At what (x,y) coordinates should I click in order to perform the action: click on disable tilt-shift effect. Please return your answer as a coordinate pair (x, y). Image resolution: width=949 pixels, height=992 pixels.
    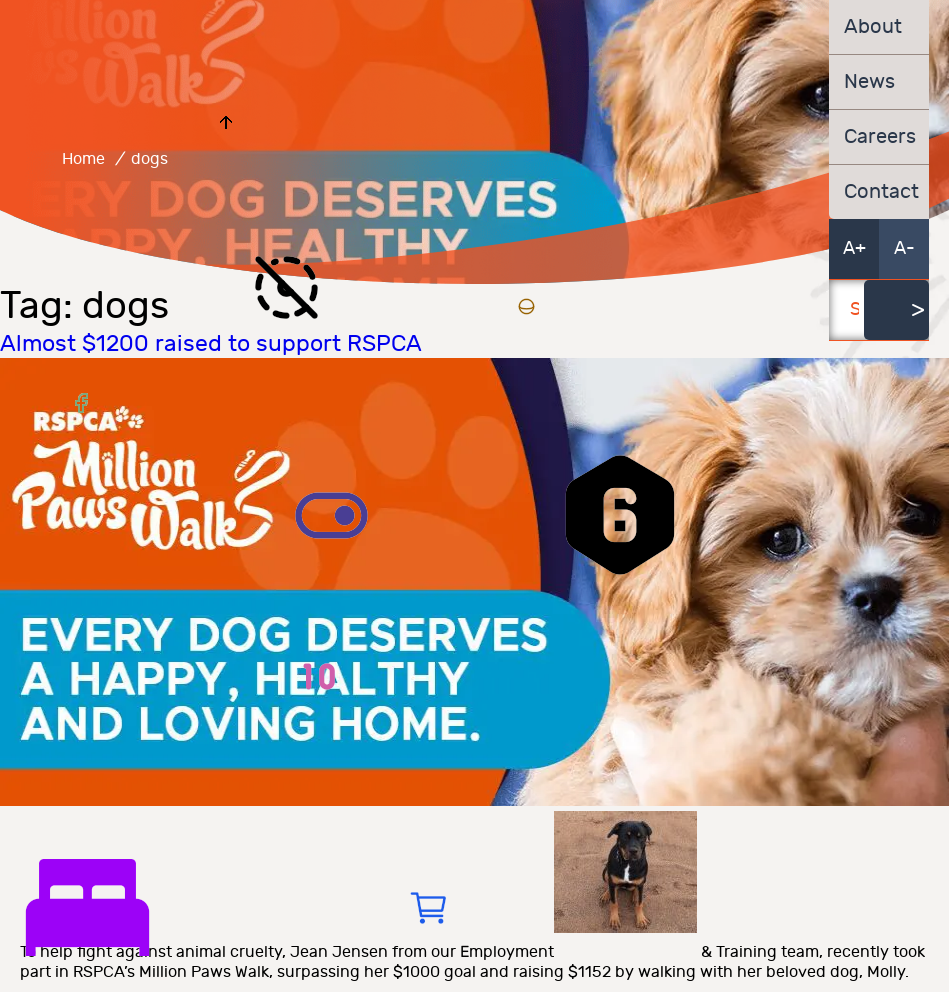
    Looking at the image, I should click on (286, 287).